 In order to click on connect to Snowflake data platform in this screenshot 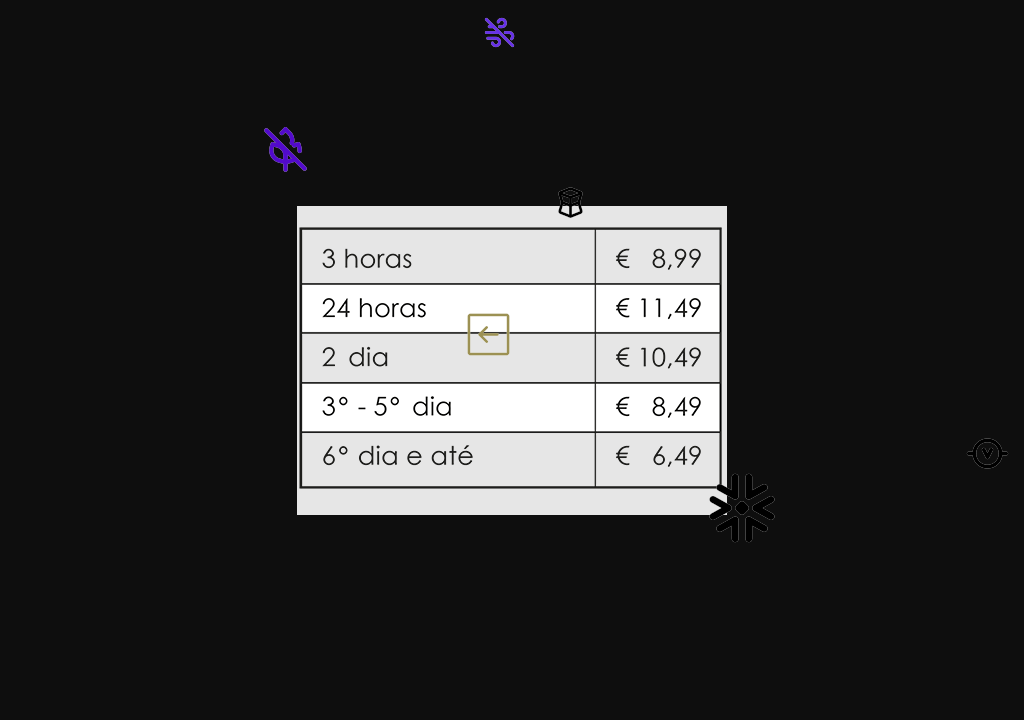, I will do `click(742, 508)`.